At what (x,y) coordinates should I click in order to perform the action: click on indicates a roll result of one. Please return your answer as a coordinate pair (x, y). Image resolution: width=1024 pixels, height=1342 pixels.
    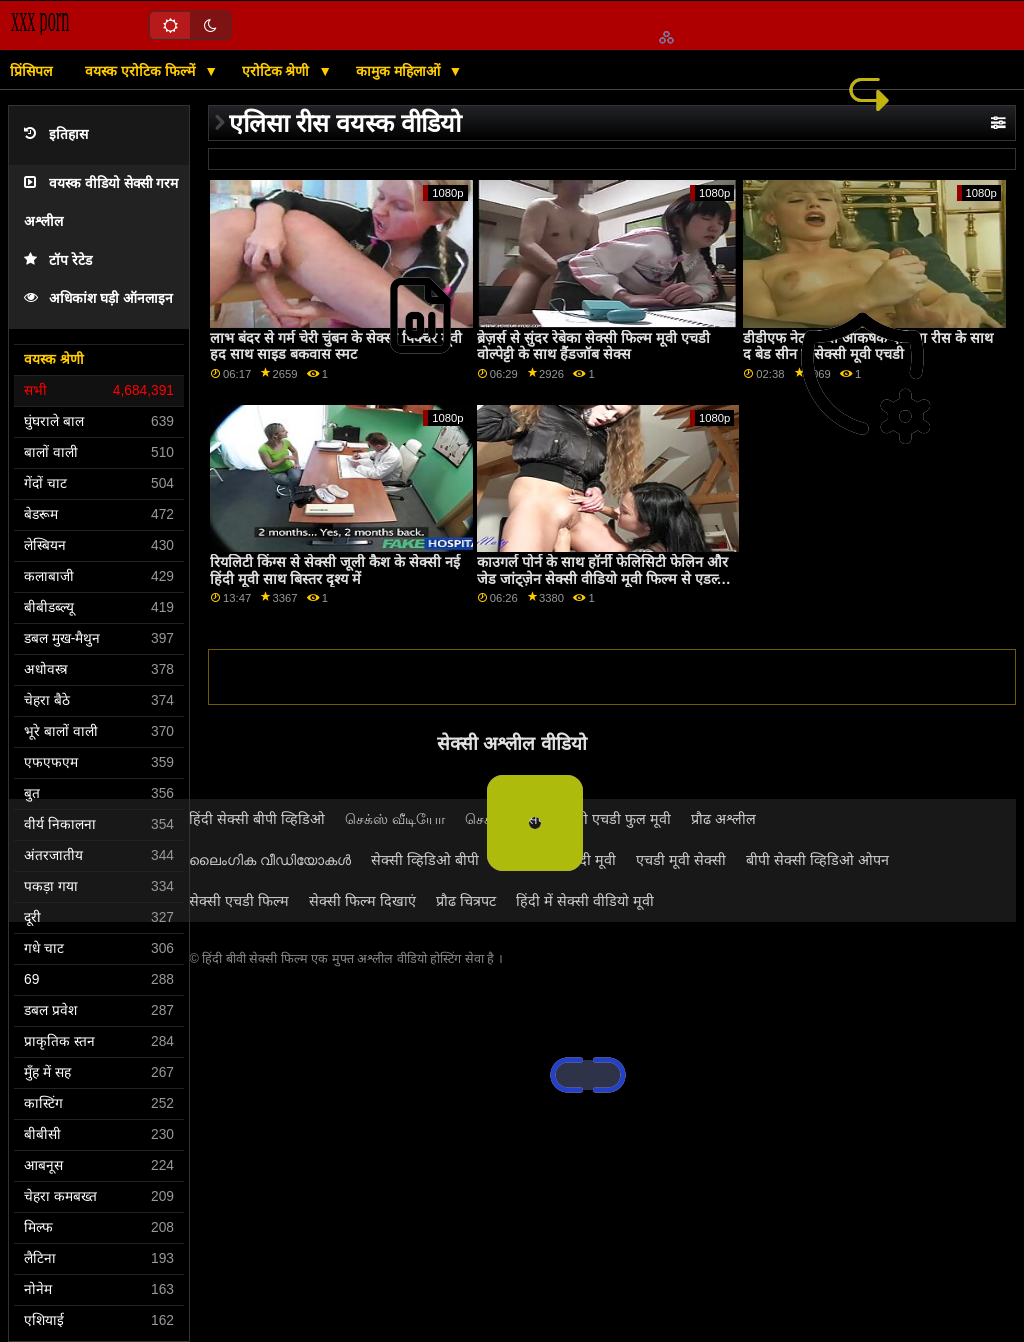
    Looking at the image, I should click on (535, 823).